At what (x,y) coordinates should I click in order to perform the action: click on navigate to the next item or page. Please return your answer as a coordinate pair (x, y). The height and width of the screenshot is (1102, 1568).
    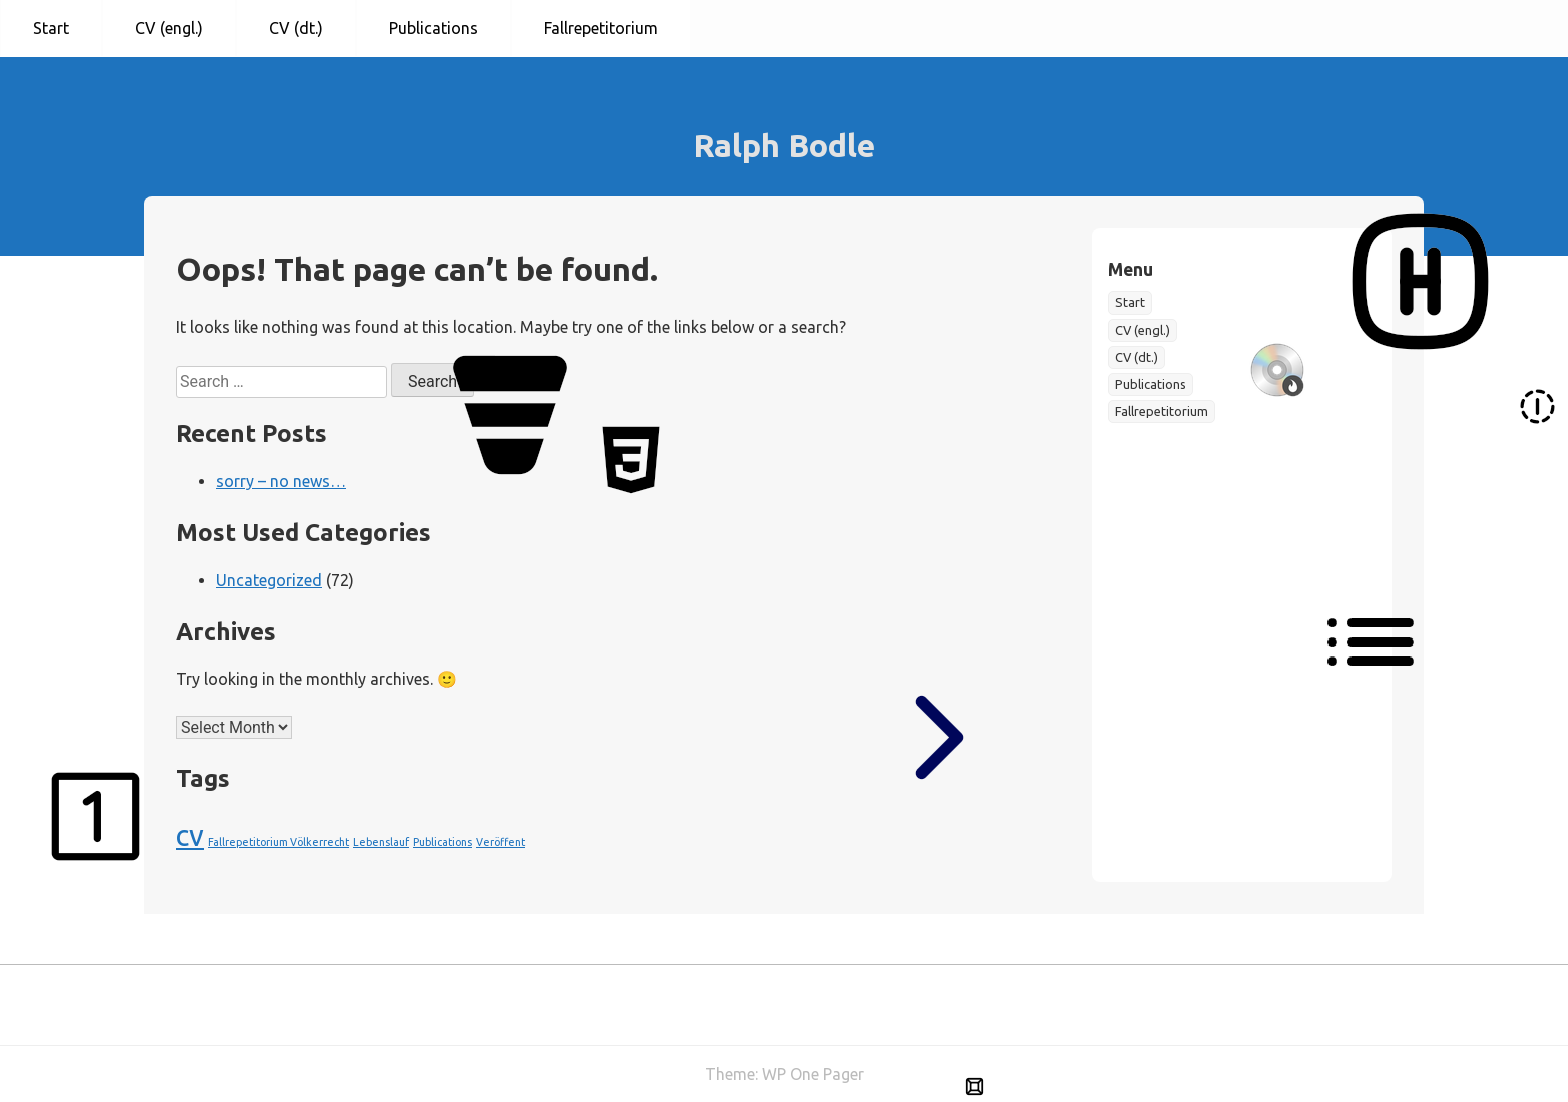
    Looking at the image, I should click on (939, 737).